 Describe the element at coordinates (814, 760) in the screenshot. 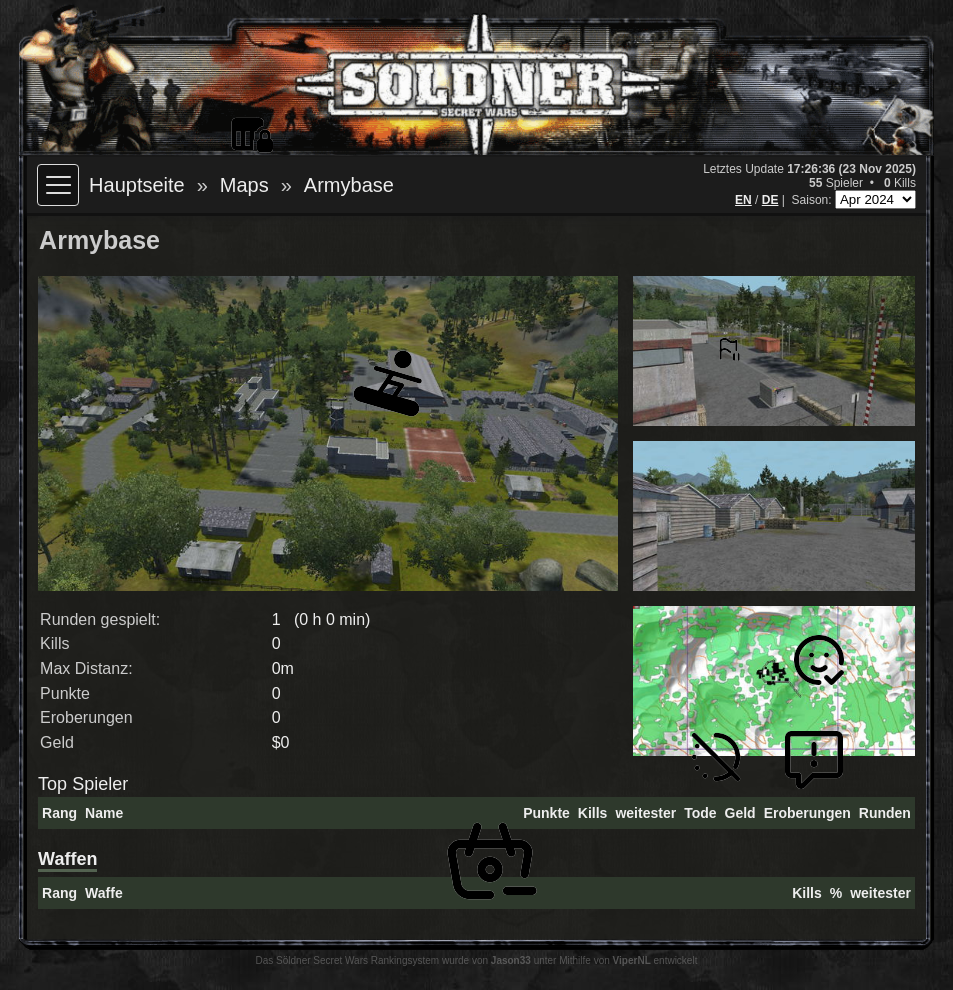

I see `report an issue or problem` at that location.